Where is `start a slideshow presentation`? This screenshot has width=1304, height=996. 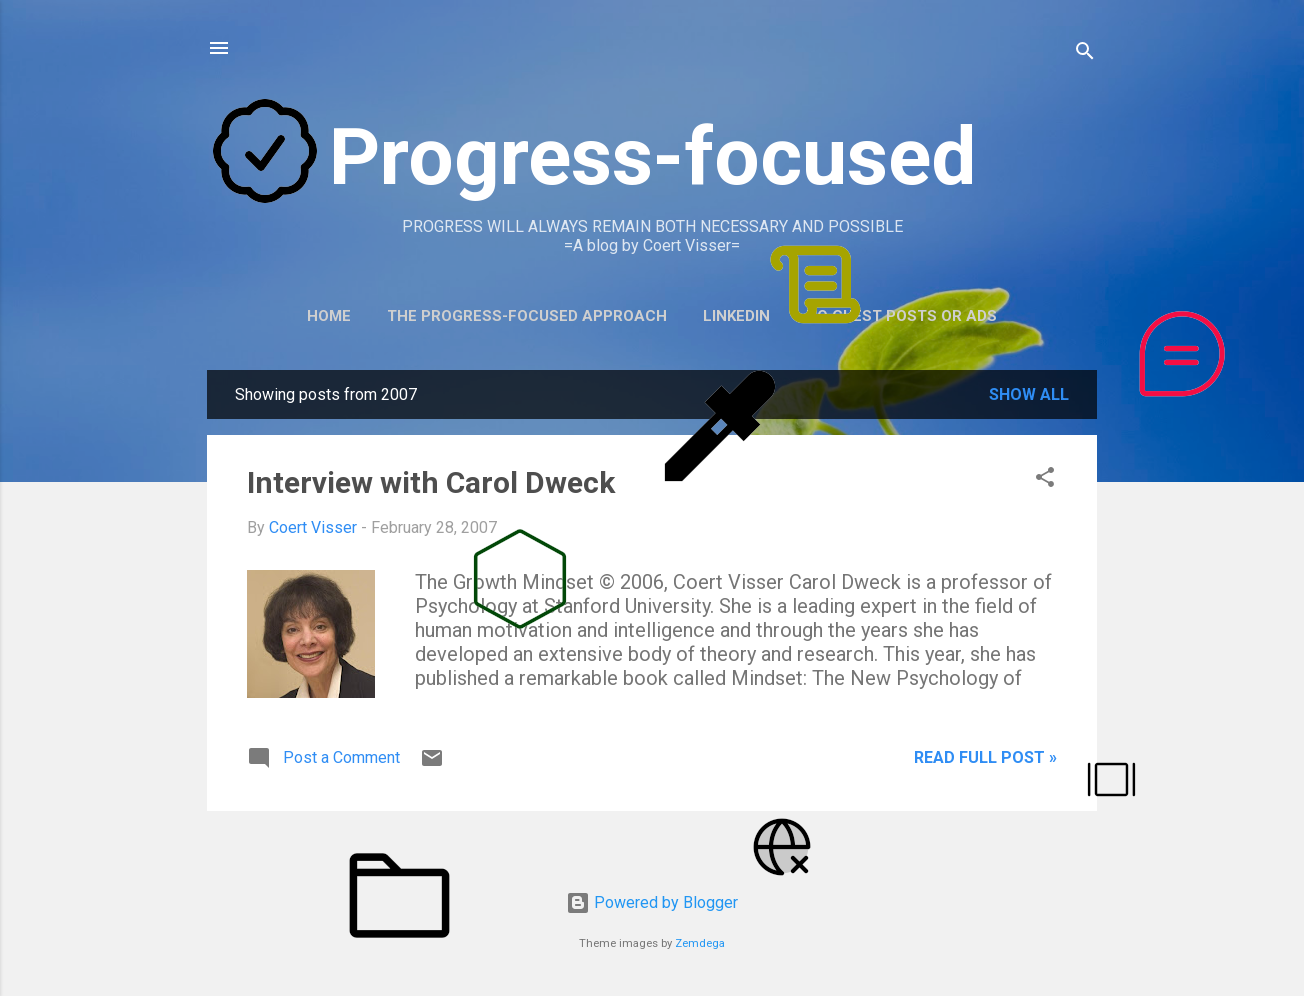 start a slideshow presentation is located at coordinates (1111, 779).